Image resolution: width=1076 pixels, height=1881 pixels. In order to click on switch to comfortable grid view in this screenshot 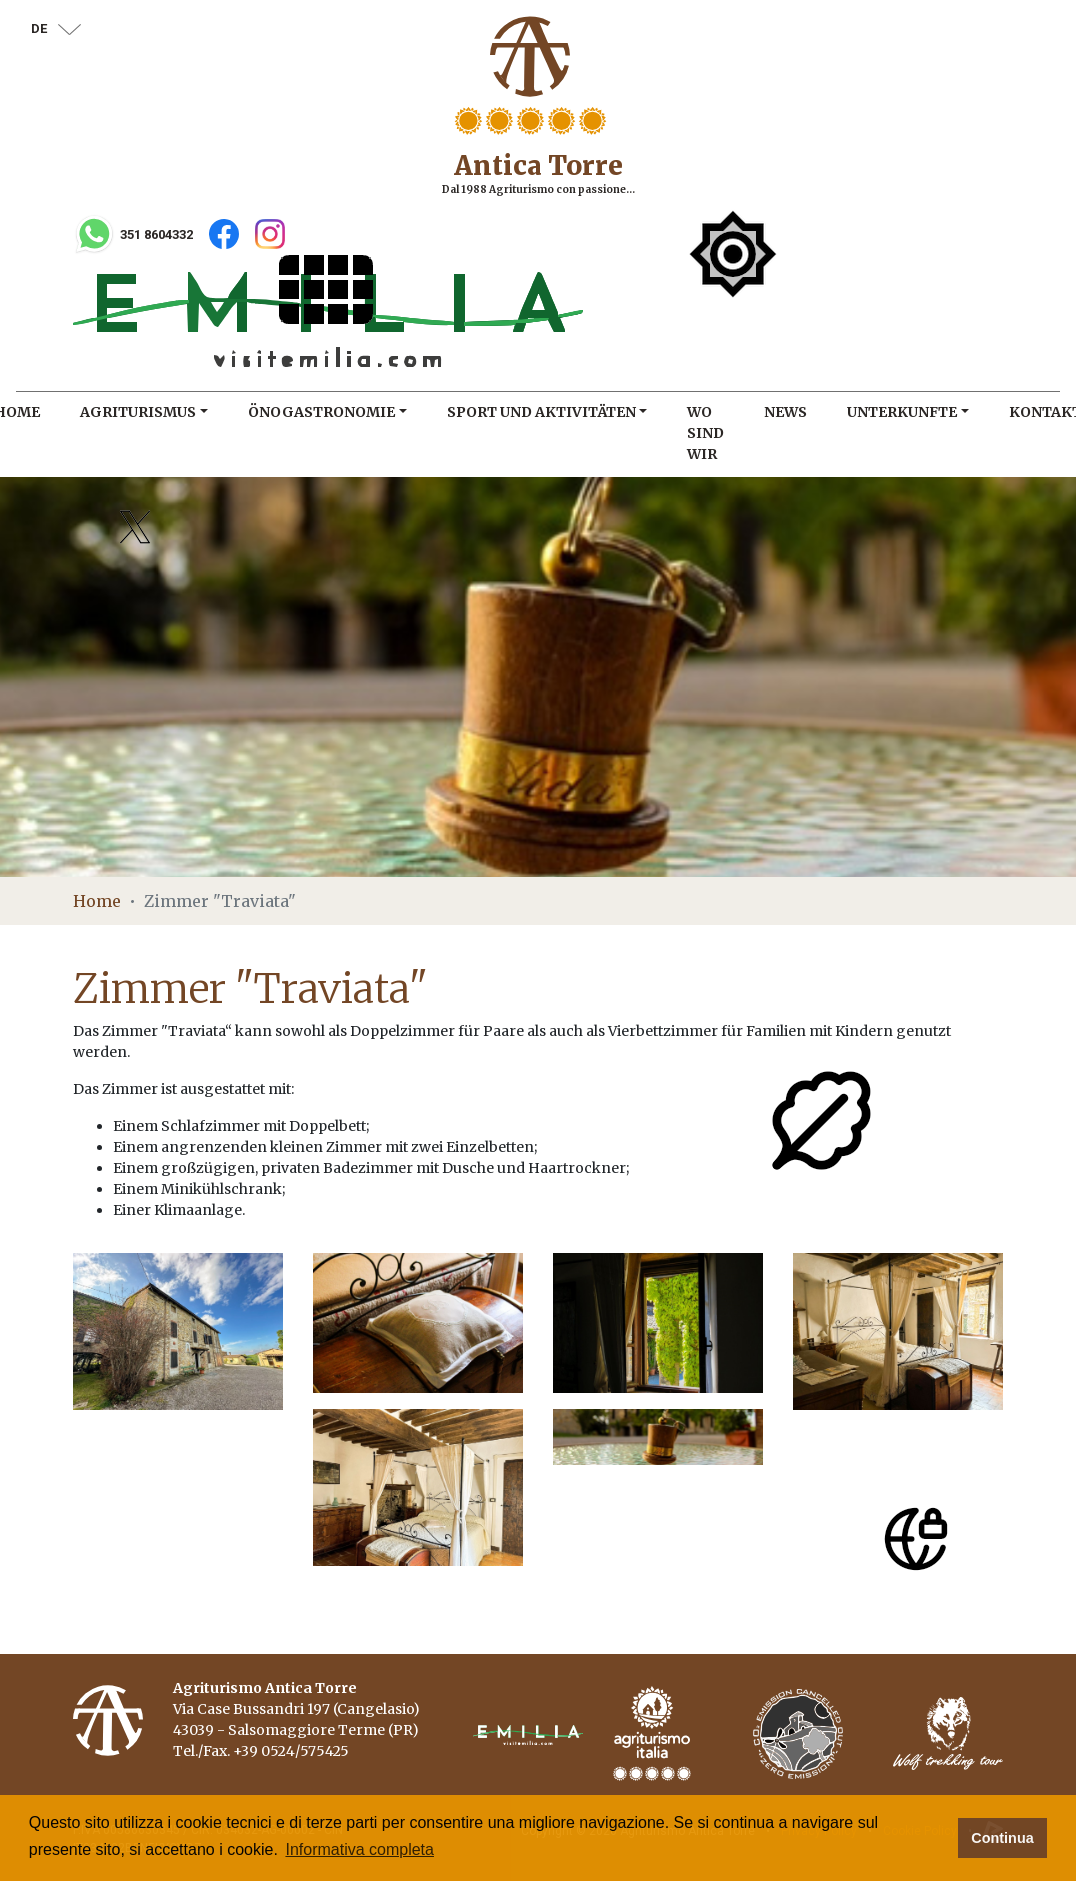, I will do `click(323, 289)`.